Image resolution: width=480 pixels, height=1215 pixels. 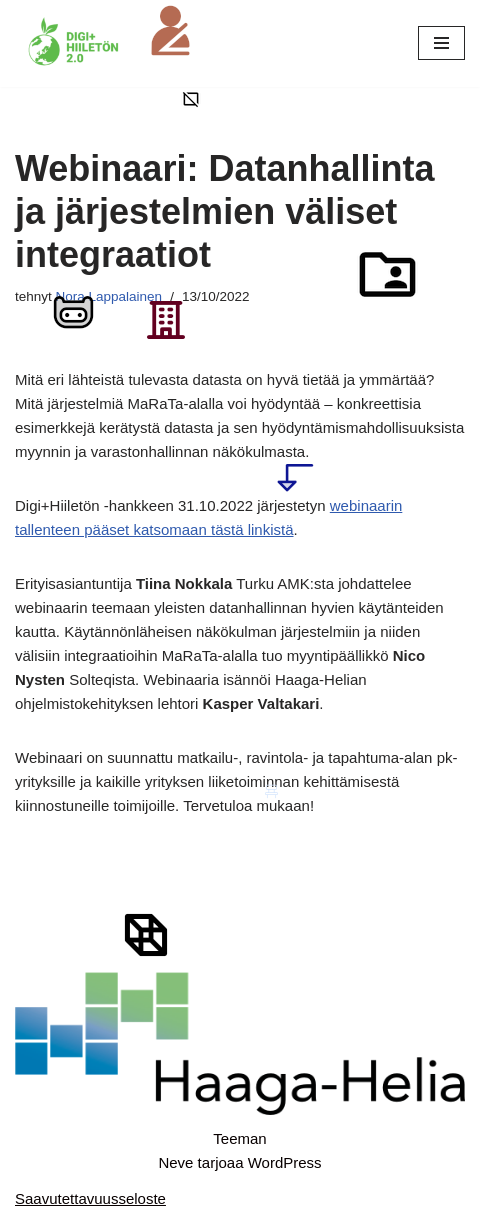 What do you see at coordinates (166, 320) in the screenshot?
I see `view office or business location` at bounding box center [166, 320].